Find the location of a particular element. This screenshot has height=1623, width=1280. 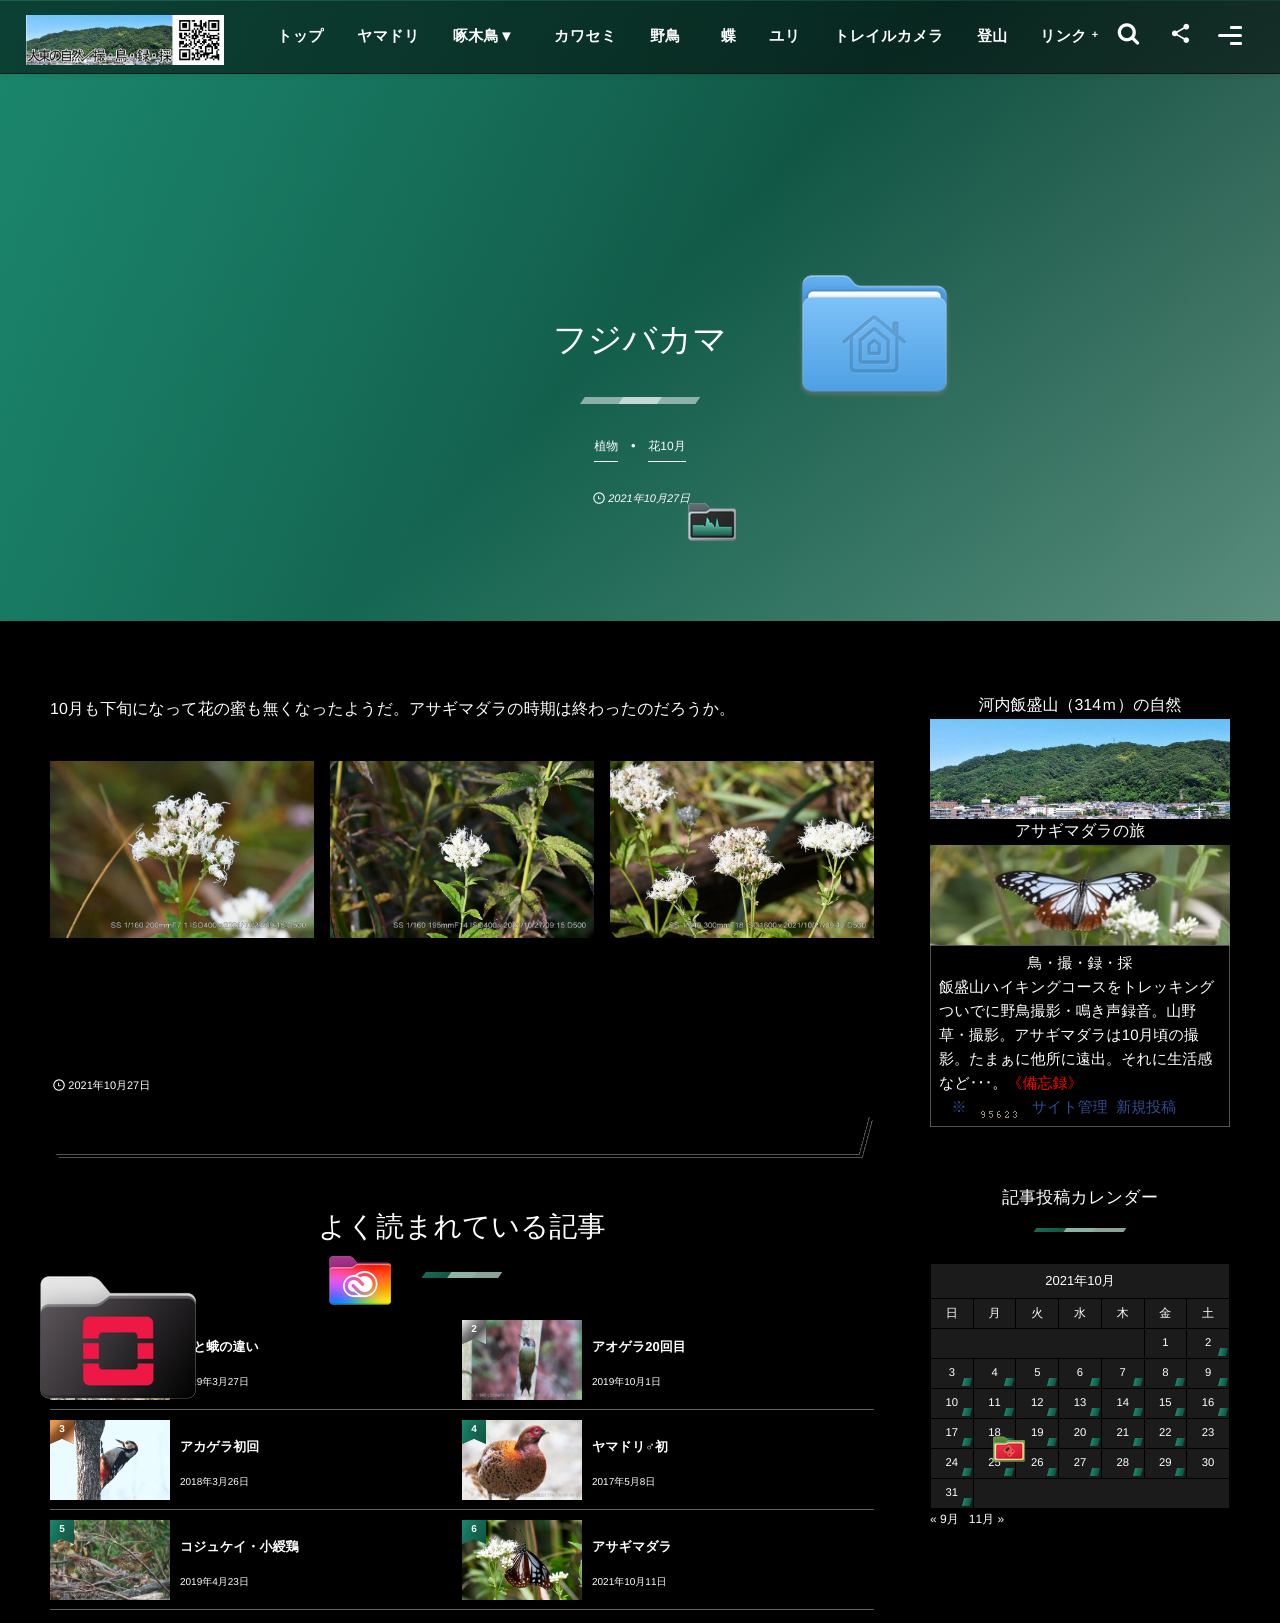

open HomeKit accessories and settings folder is located at coordinates (874, 333).